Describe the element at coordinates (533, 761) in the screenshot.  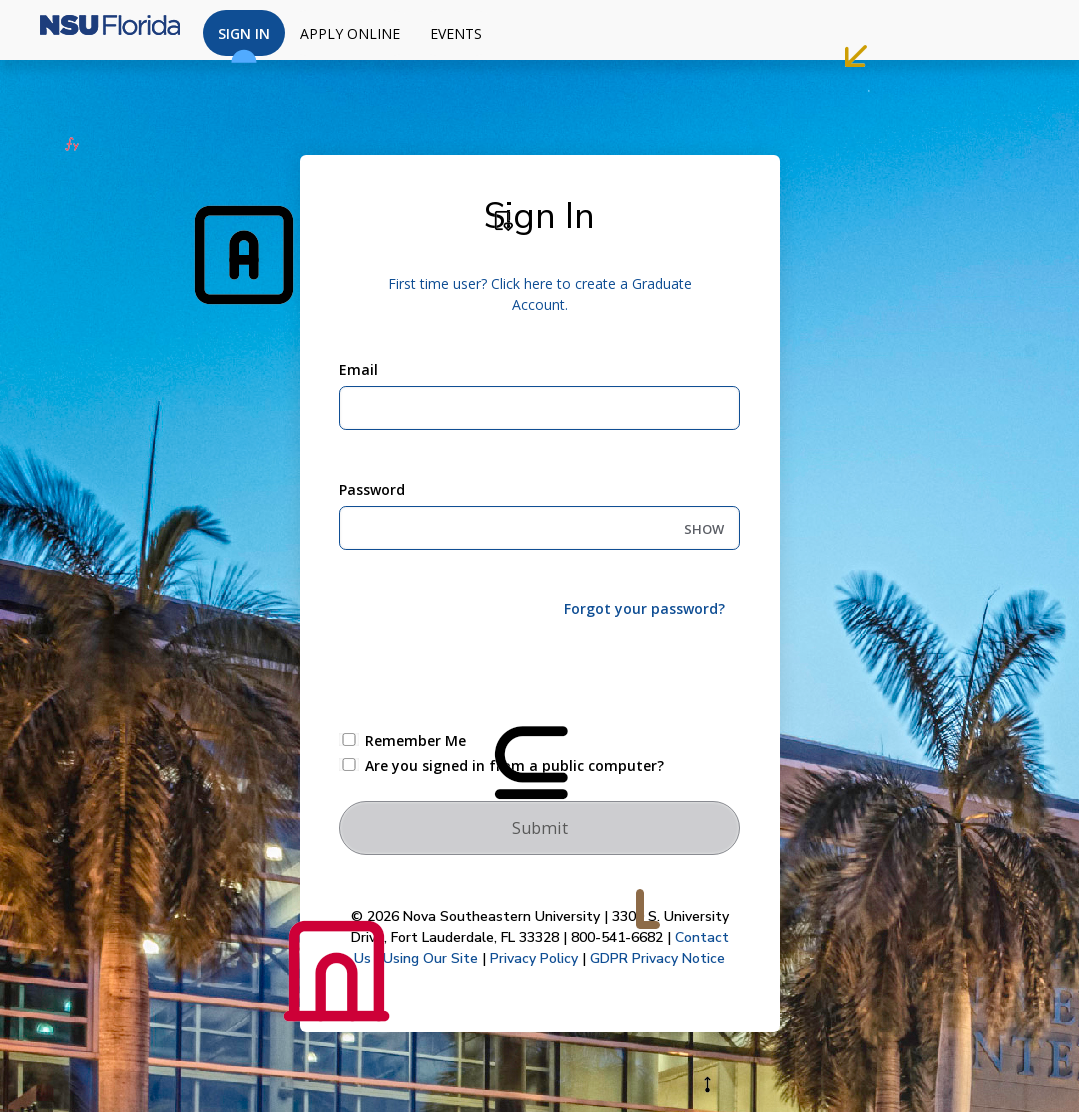
I see `indicates a subset relationship in mathematical notation` at that location.